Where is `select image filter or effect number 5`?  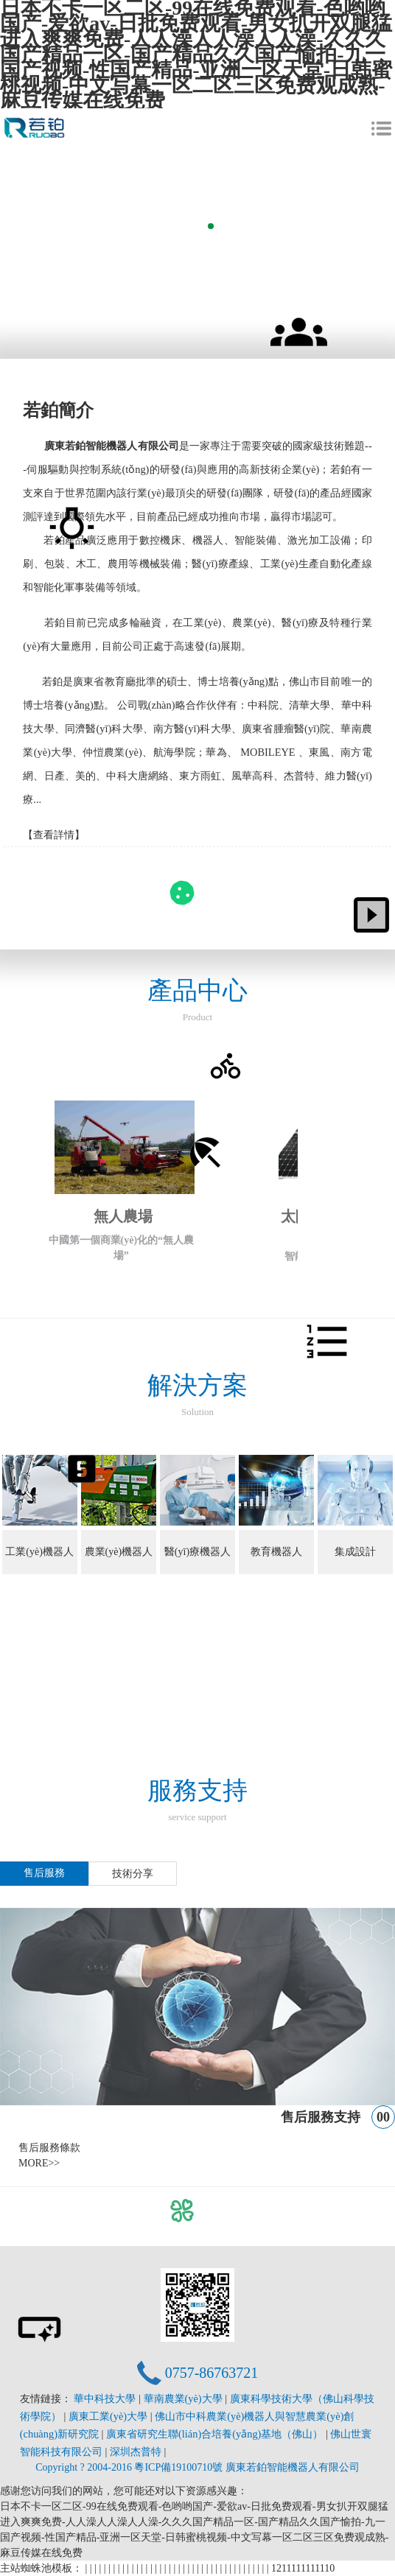 select image filter or effect number 5 is located at coordinates (82, 1469).